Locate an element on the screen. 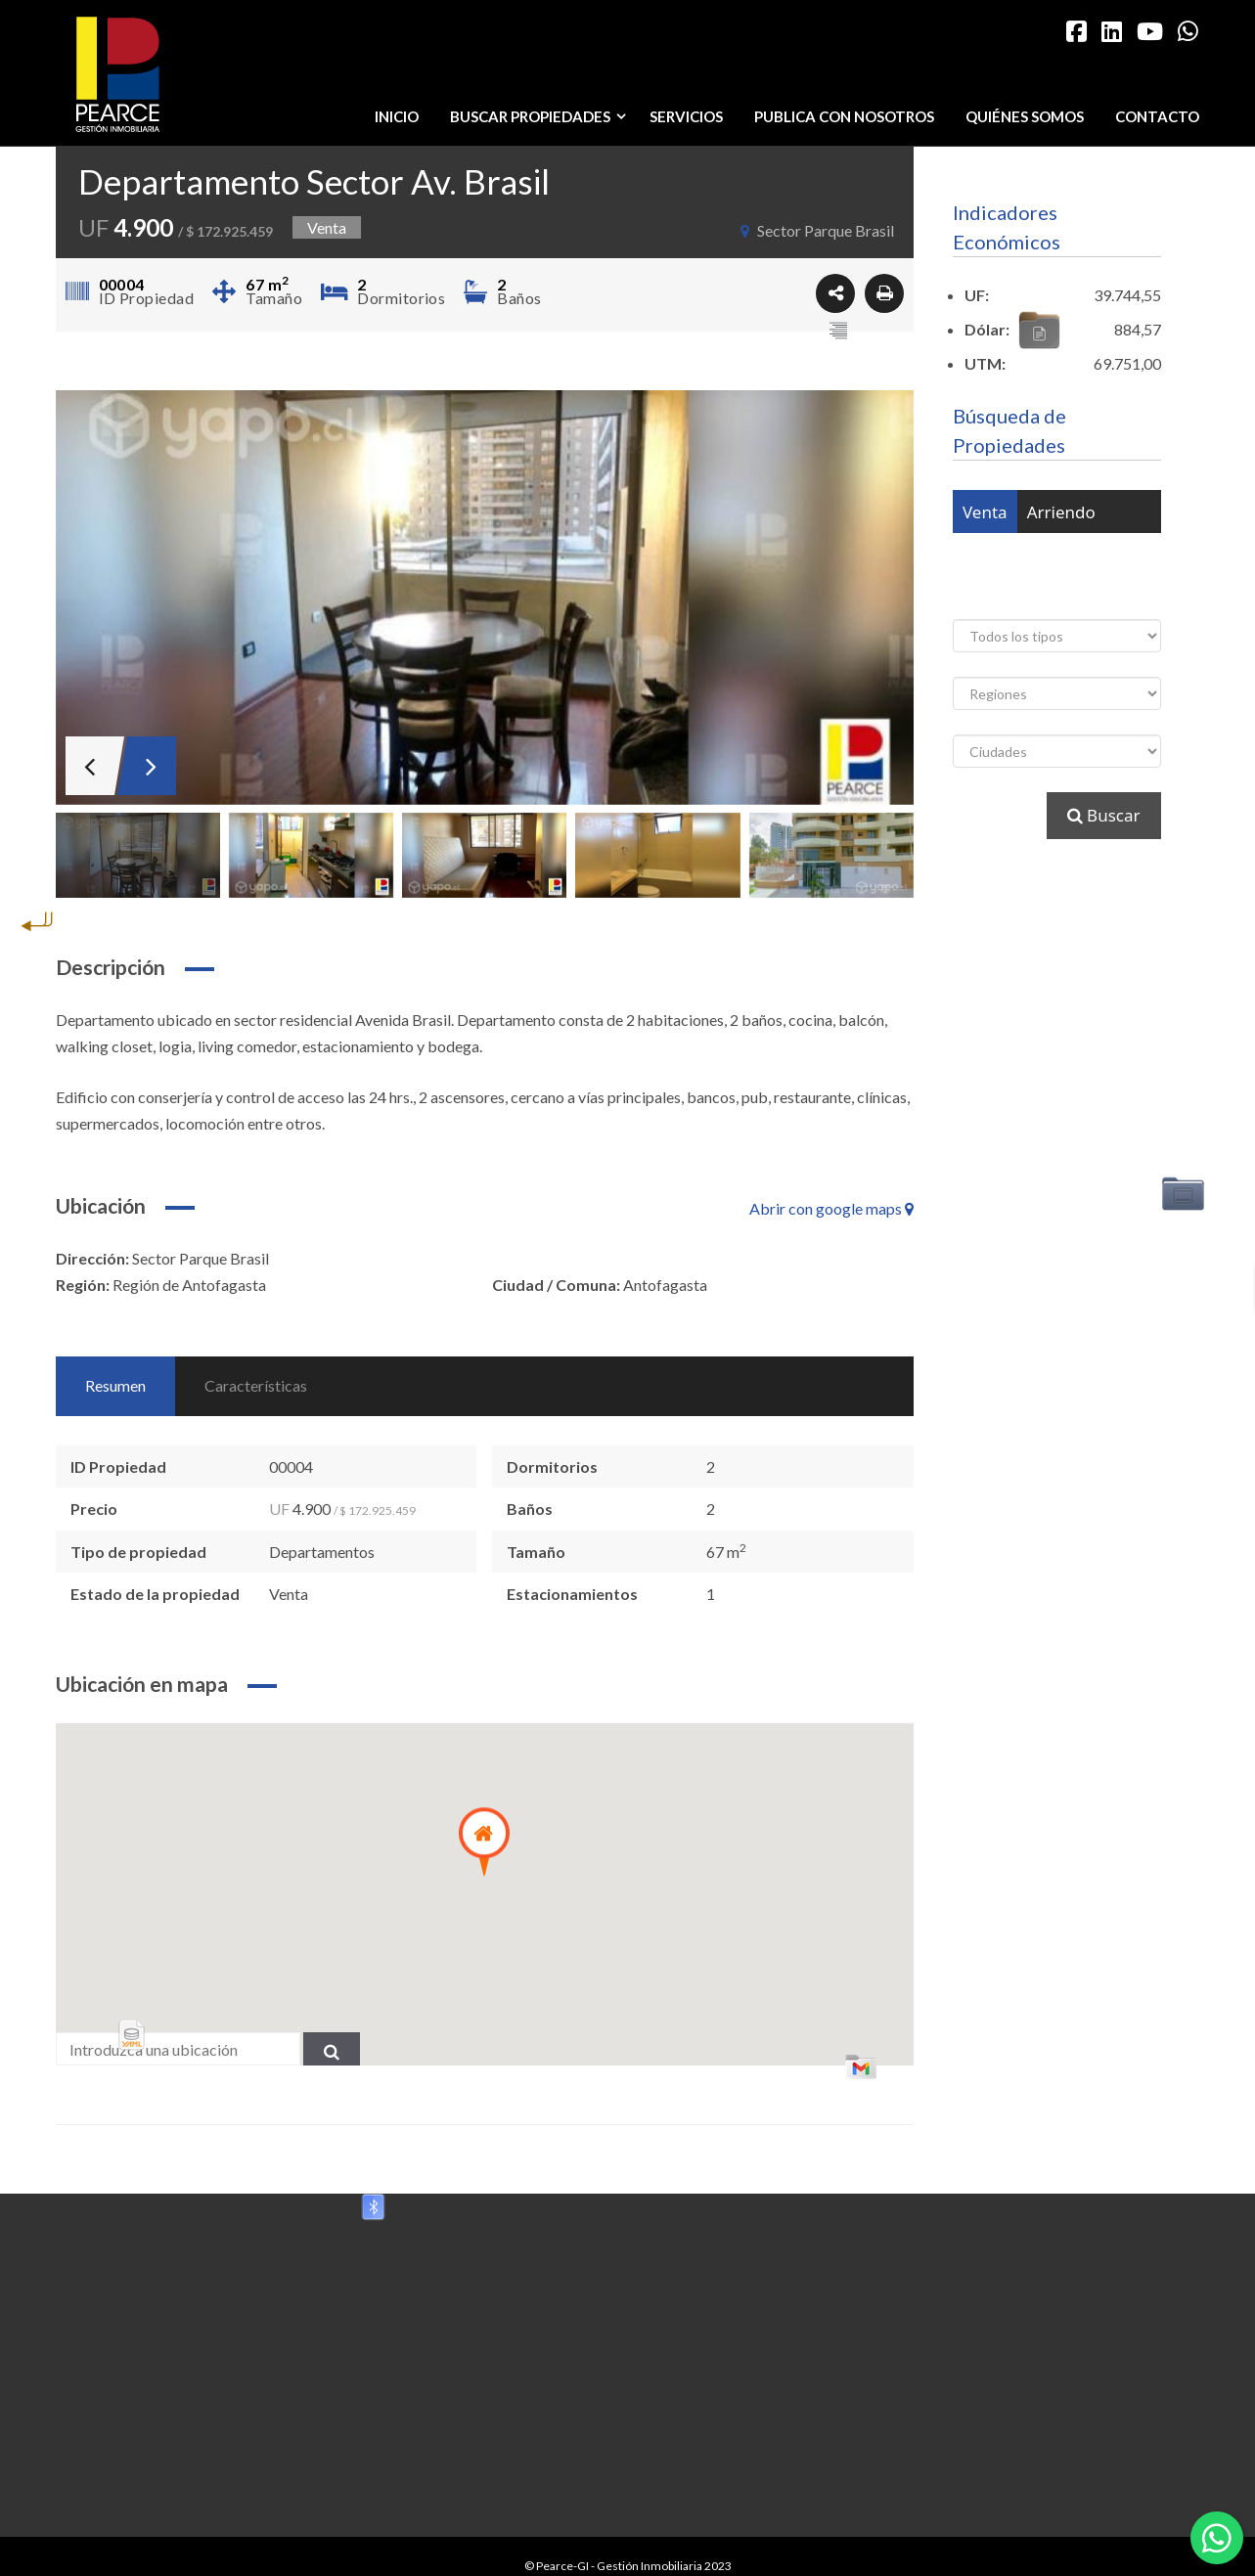  open folder containing Gmail messages or exports is located at coordinates (861, 2067).